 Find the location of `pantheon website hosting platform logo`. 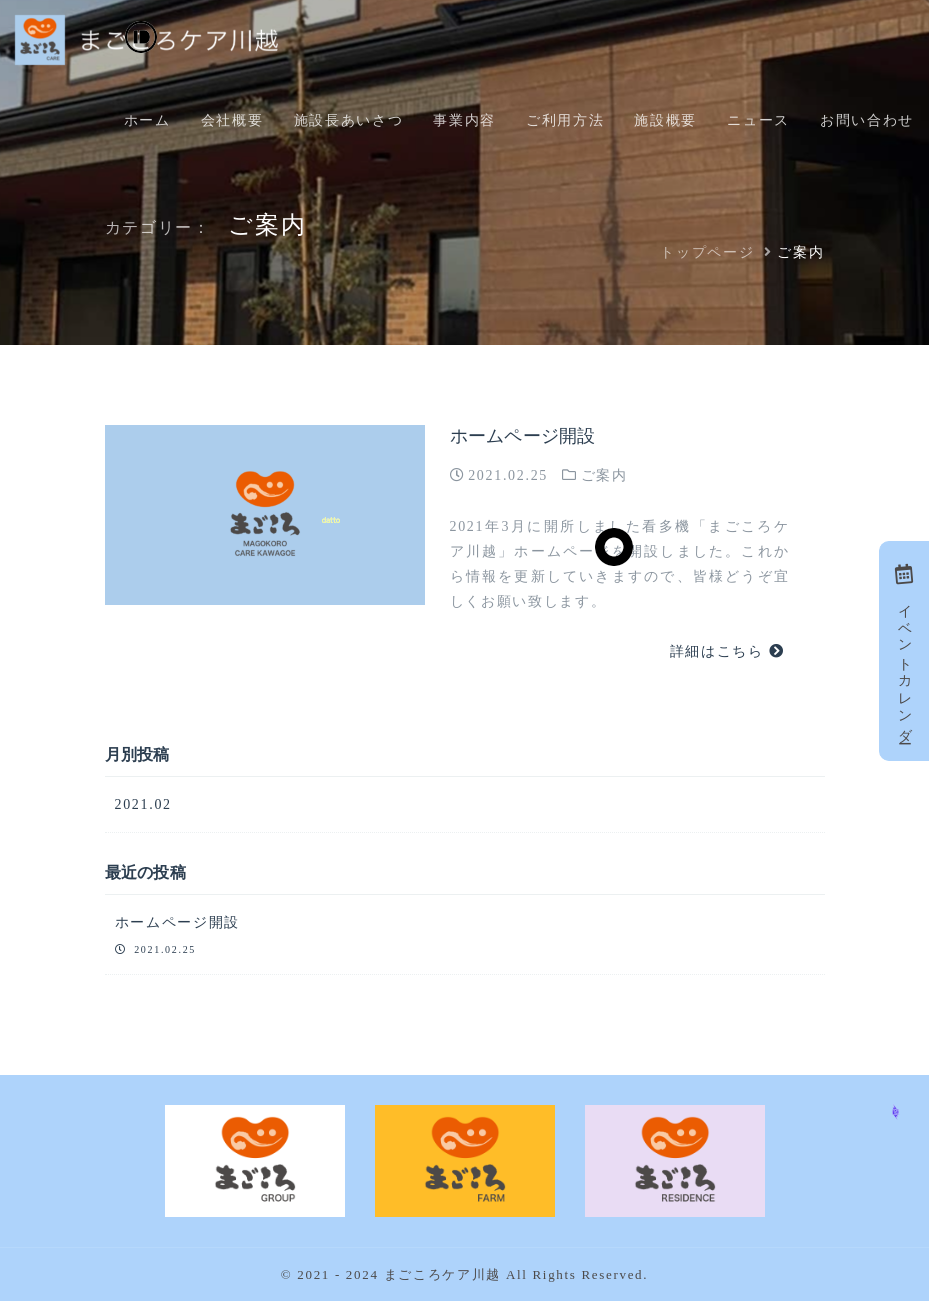

pantheon website hosting platform logo is located at coordinates (896, 1112).